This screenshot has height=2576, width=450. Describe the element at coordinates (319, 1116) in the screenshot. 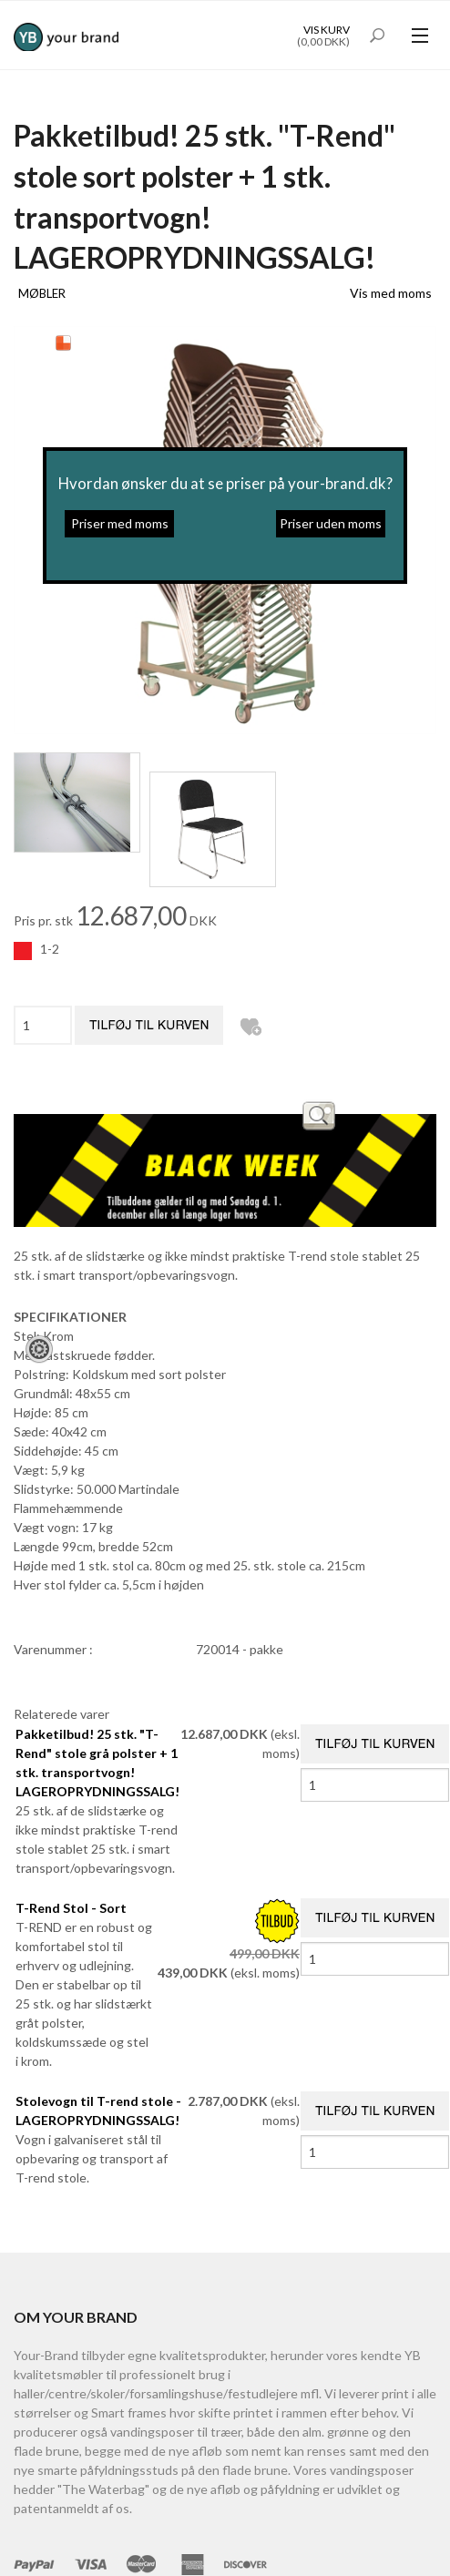

I see `open the photo viewer application` at that location.